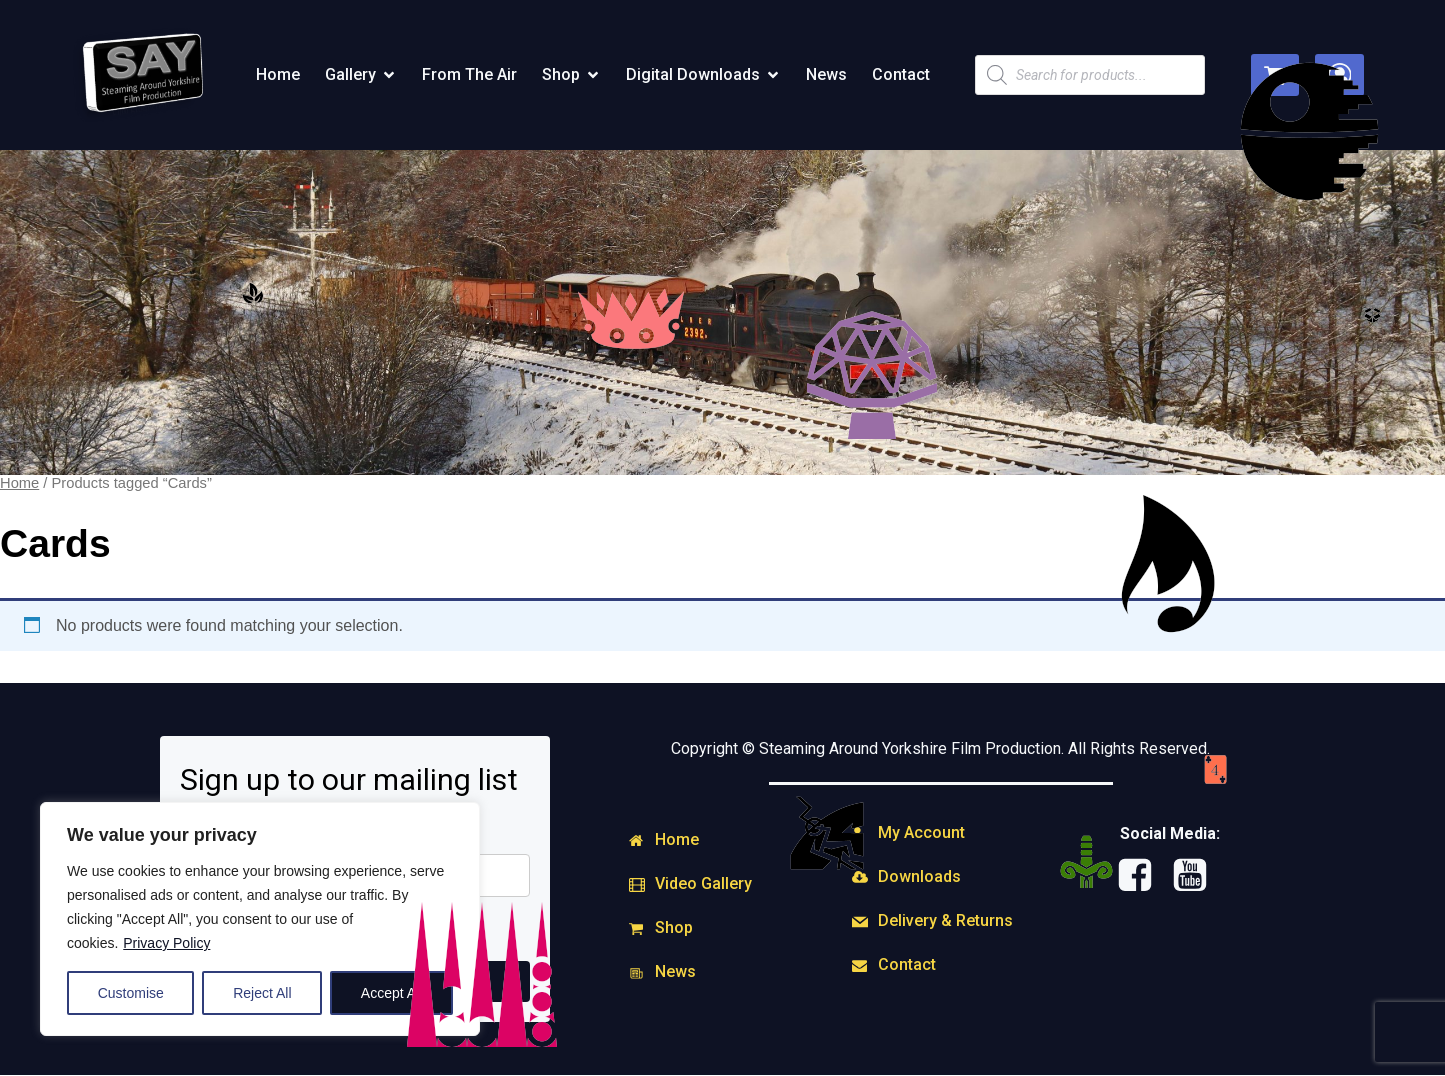  Describe the element at coordinates (827, 833) in the screenshot. I see `activate a lightning-based attack or ability` at that location.